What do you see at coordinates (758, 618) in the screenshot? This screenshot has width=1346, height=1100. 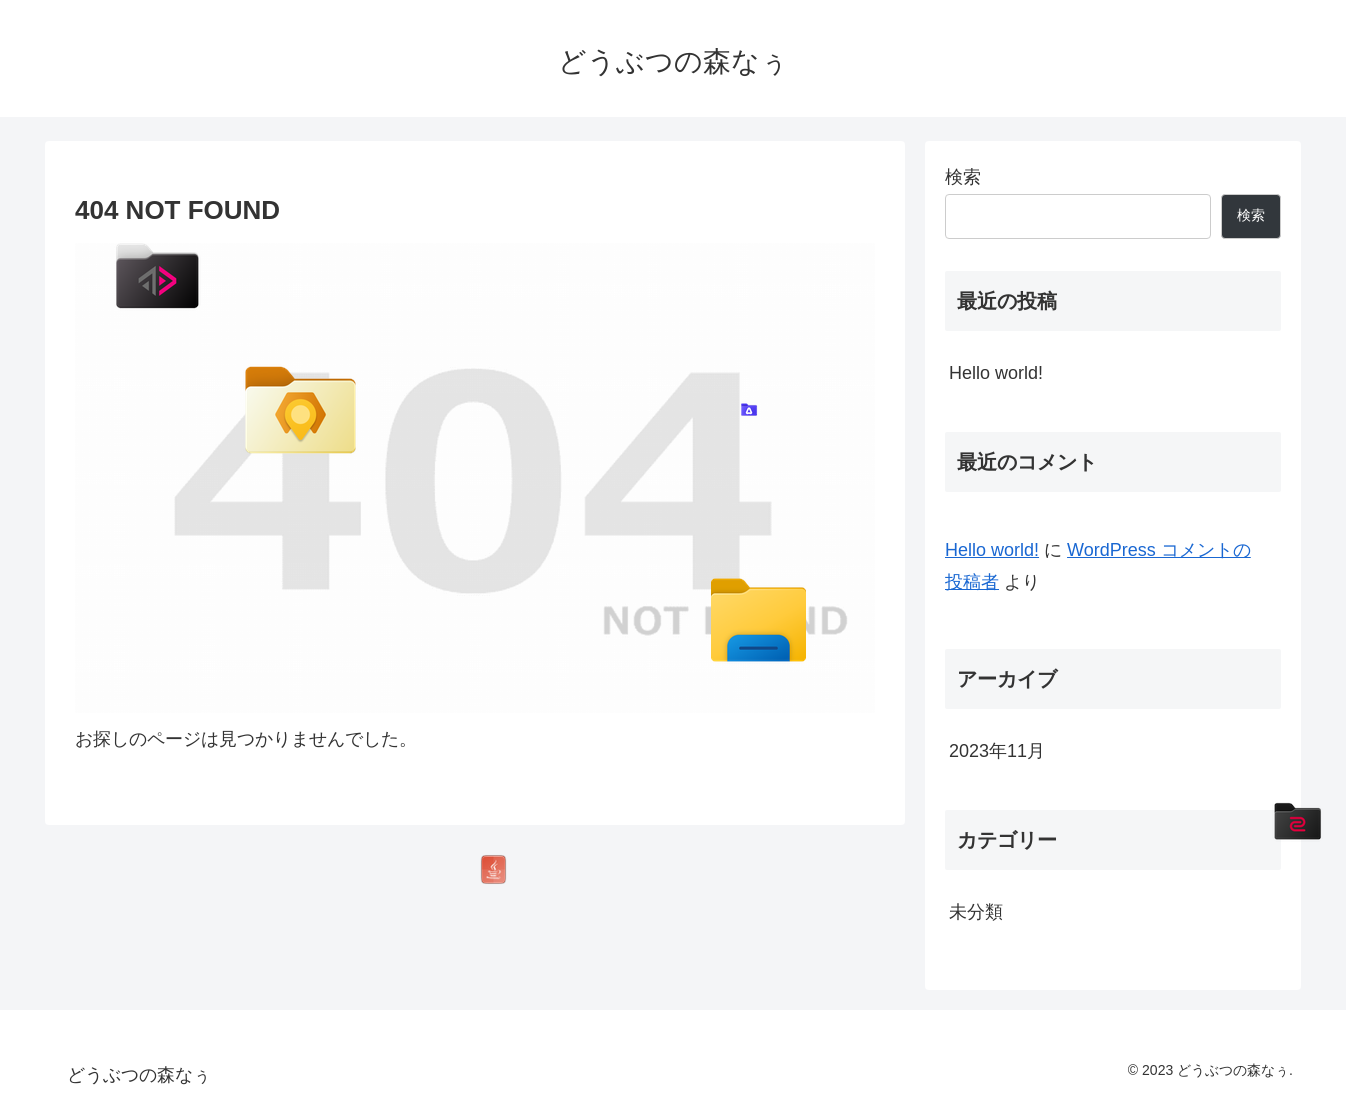 I see `open file explorer` at bounding box center [758, 618].